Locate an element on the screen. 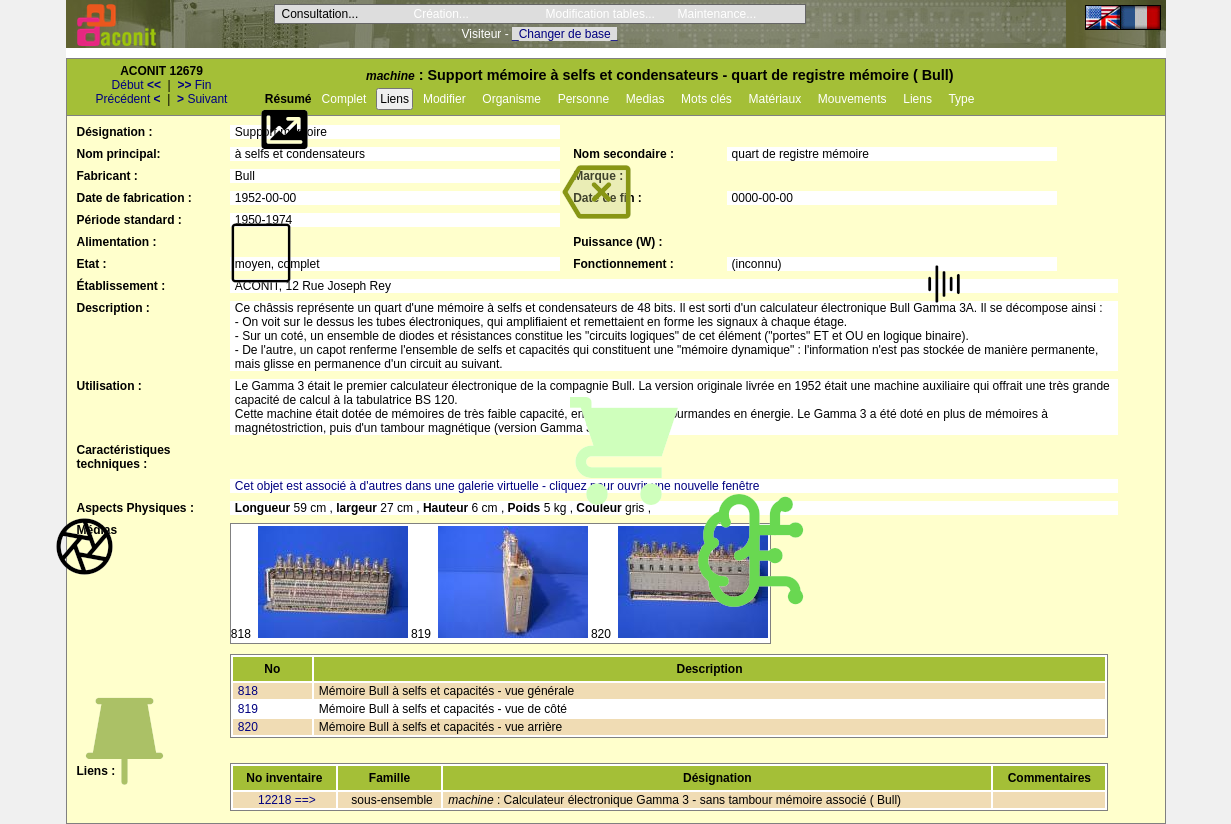 This screenshot has width=1231, height=824. view analytics or performance metrics is located at coordinates (284, 129).